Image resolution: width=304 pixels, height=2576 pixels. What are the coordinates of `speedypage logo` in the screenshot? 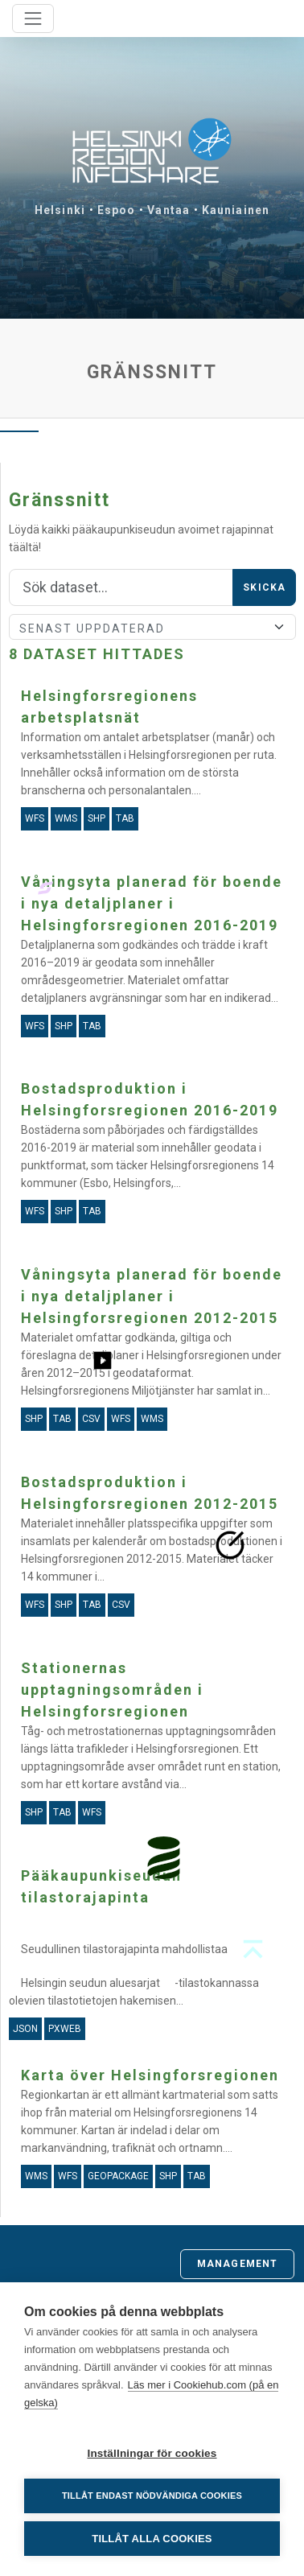 It's located at (45, 888).